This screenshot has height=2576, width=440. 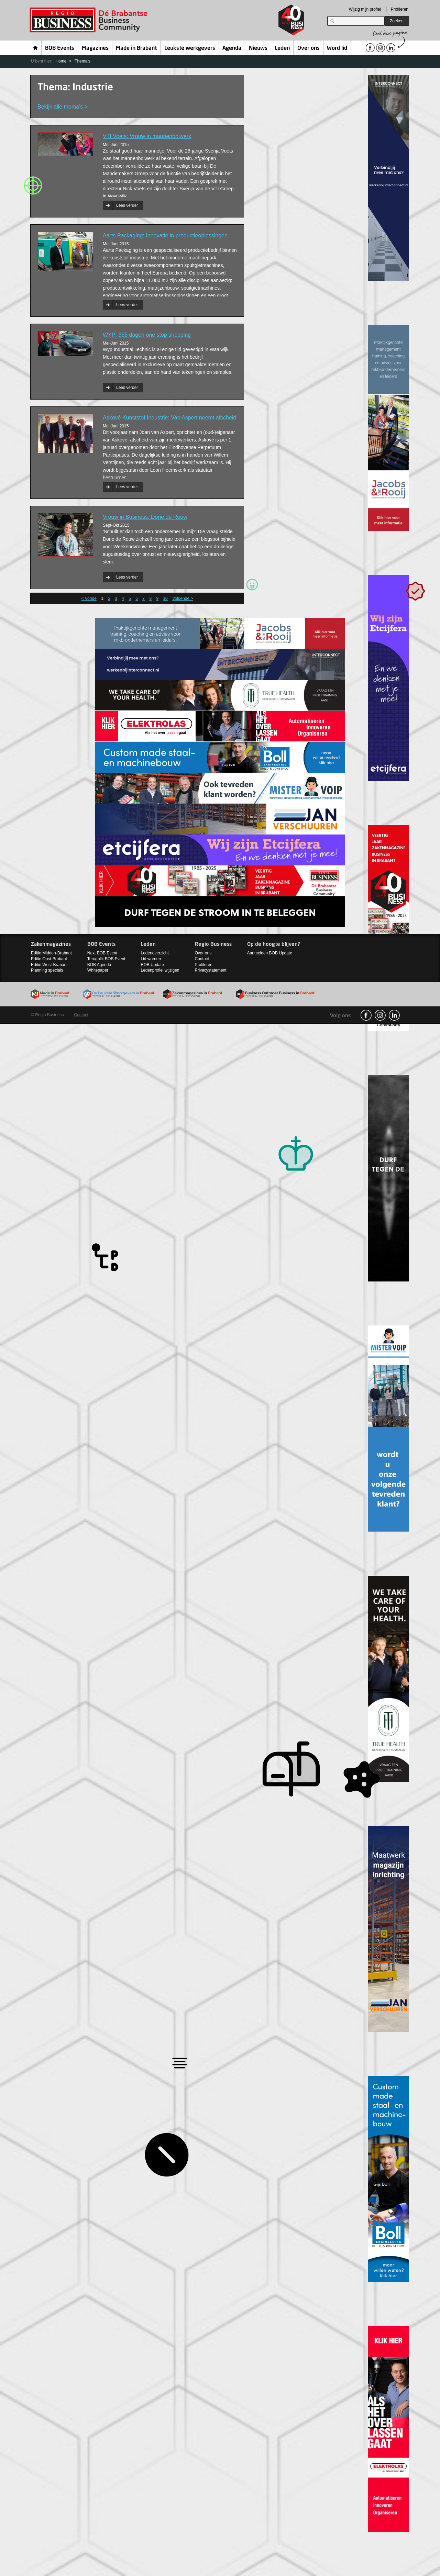 I want to click on indicates verified or authenticated status, so click(x=415, y=591).